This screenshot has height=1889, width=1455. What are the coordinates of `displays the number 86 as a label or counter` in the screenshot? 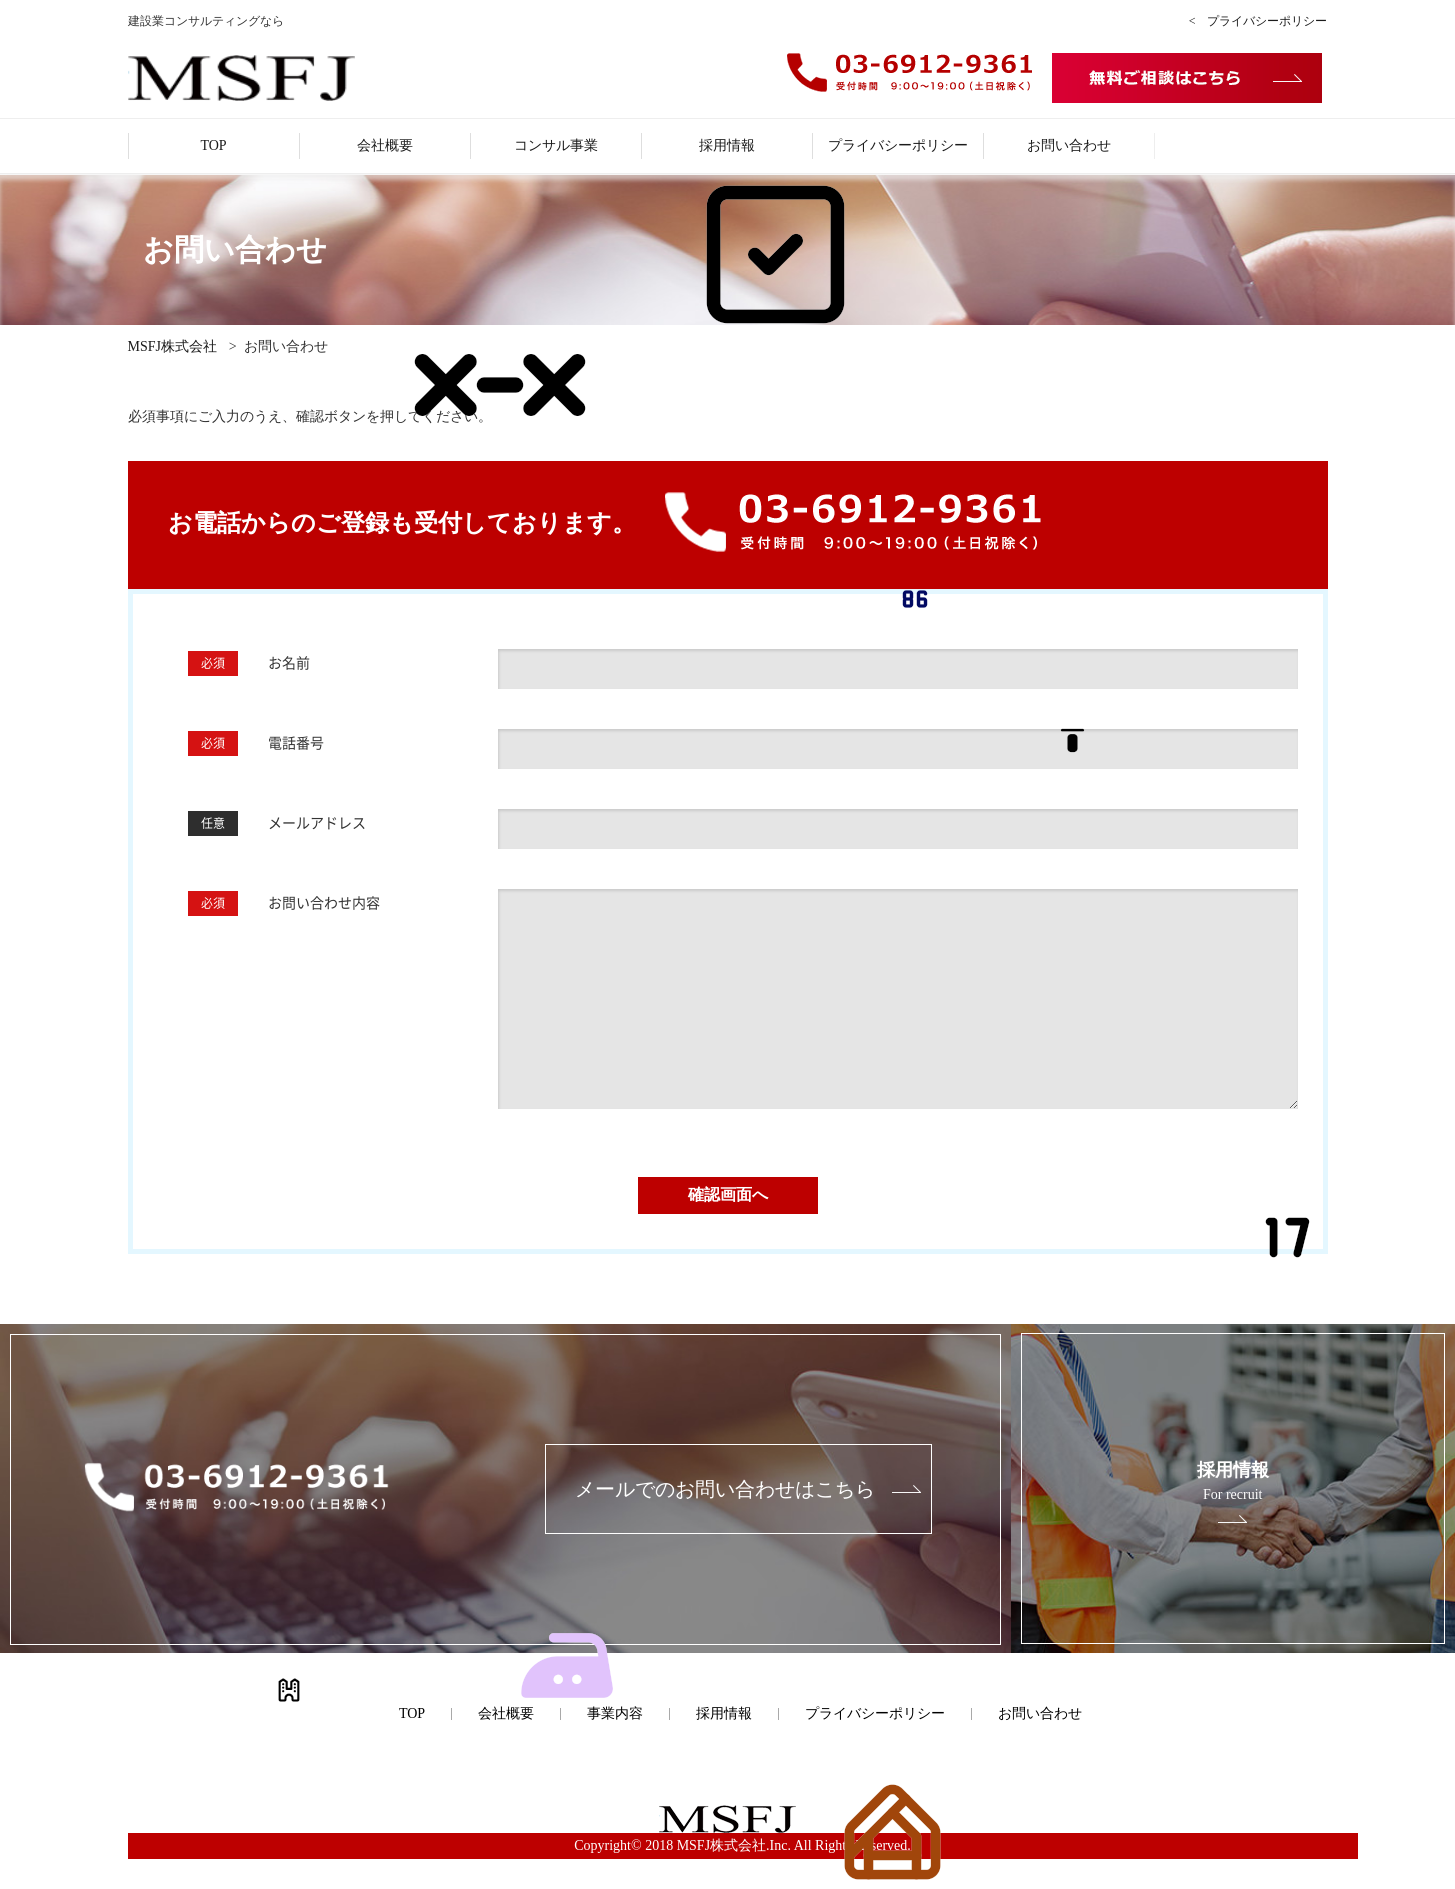 It's located at (915, 599).